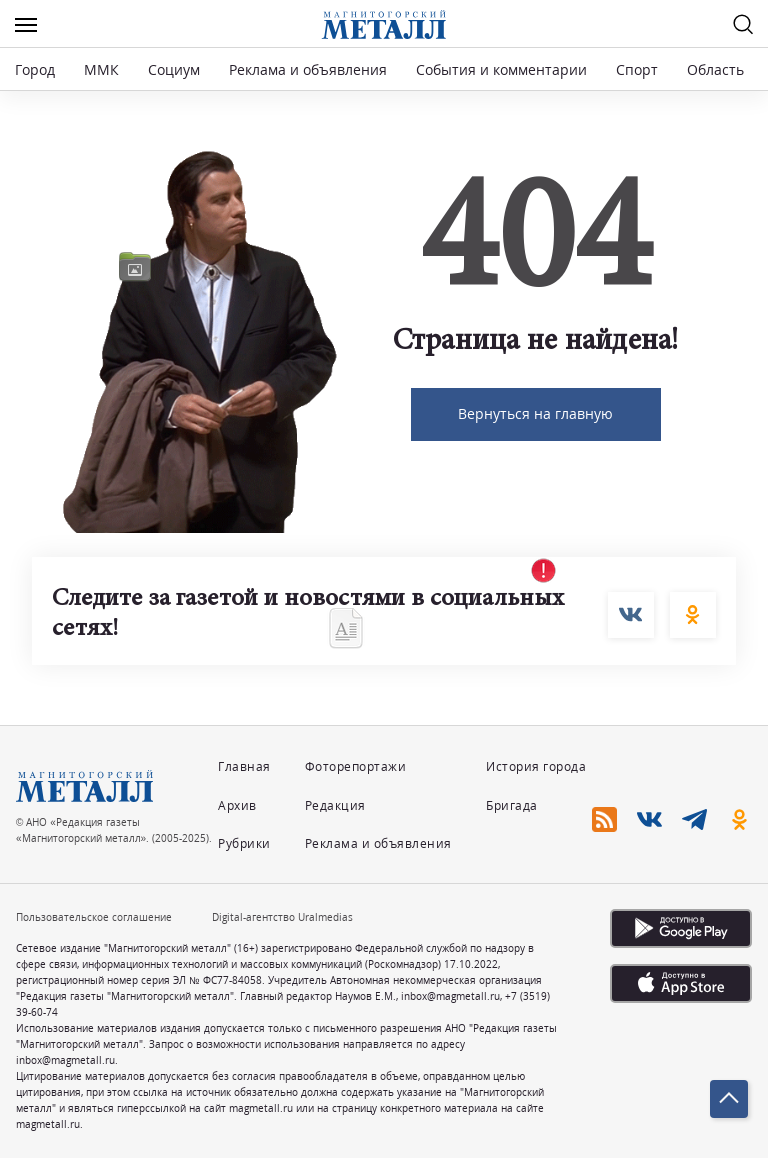 This screenshot has height=1158, width=768. I want to click on open pictures folder, so click(135, 266).